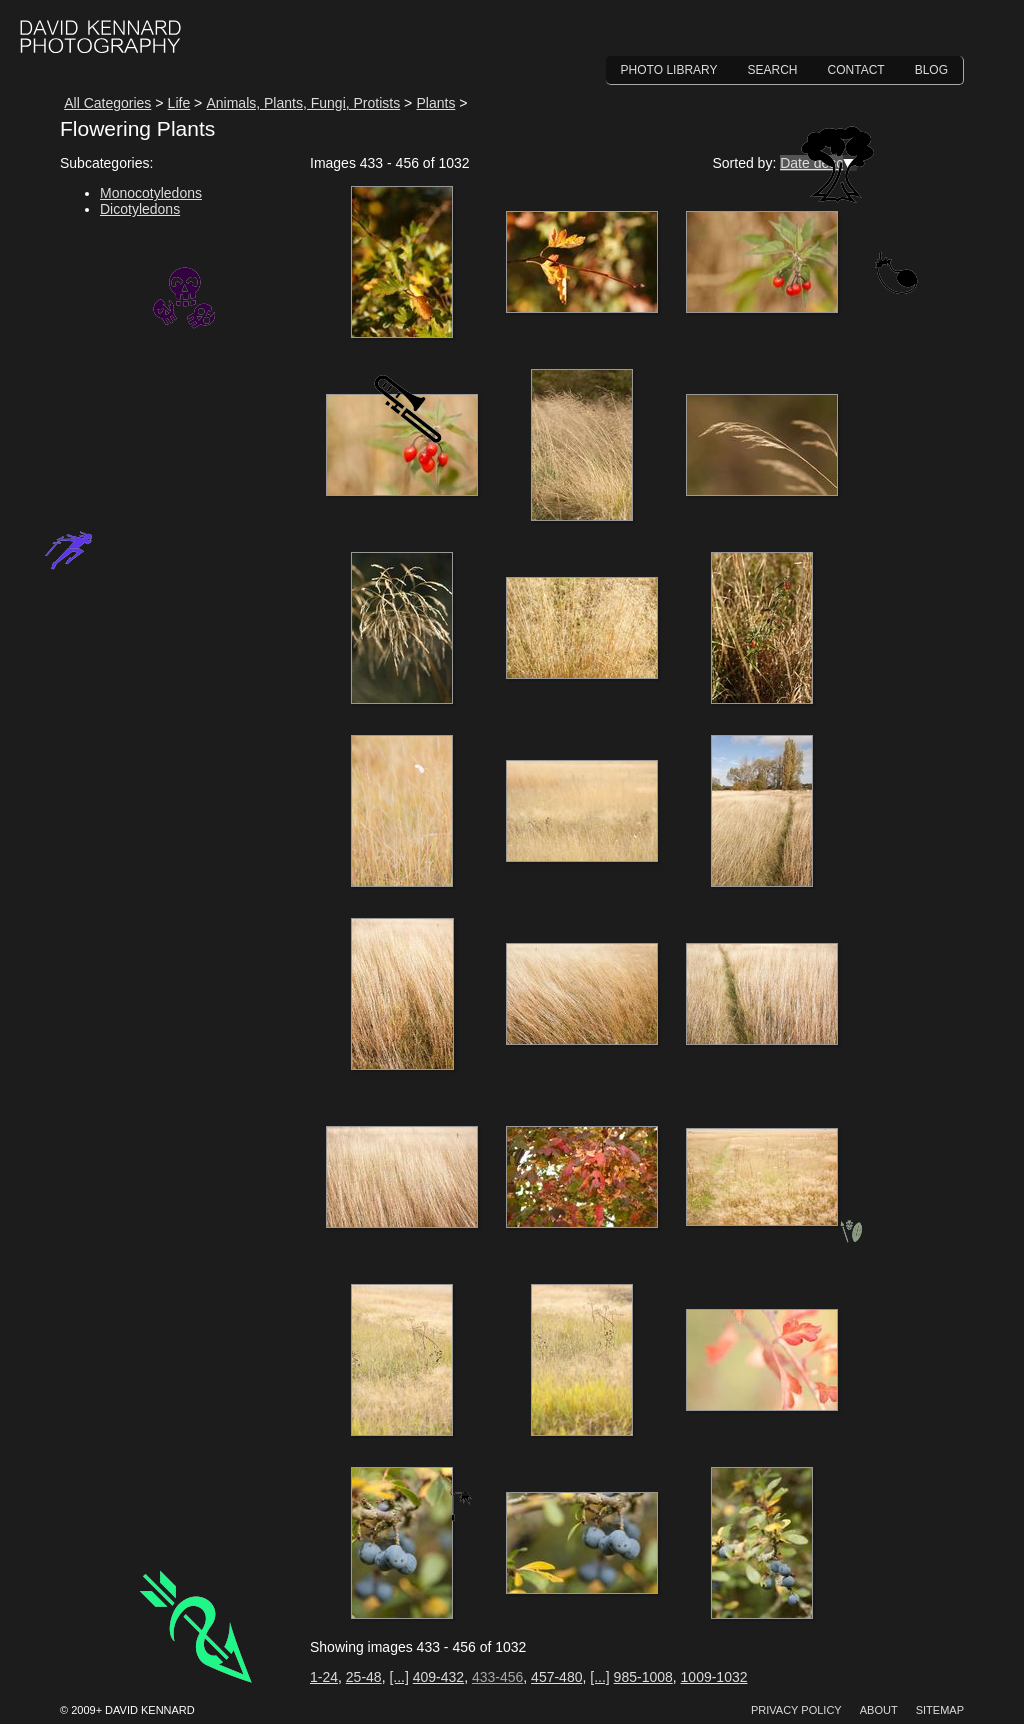 The width and height of the screenshot is (1024, 1724). What do you see at coordinates (837, 164) in the screenshot?
I see `represents nature or environmental features in a game` at bounding box center [837, 164].